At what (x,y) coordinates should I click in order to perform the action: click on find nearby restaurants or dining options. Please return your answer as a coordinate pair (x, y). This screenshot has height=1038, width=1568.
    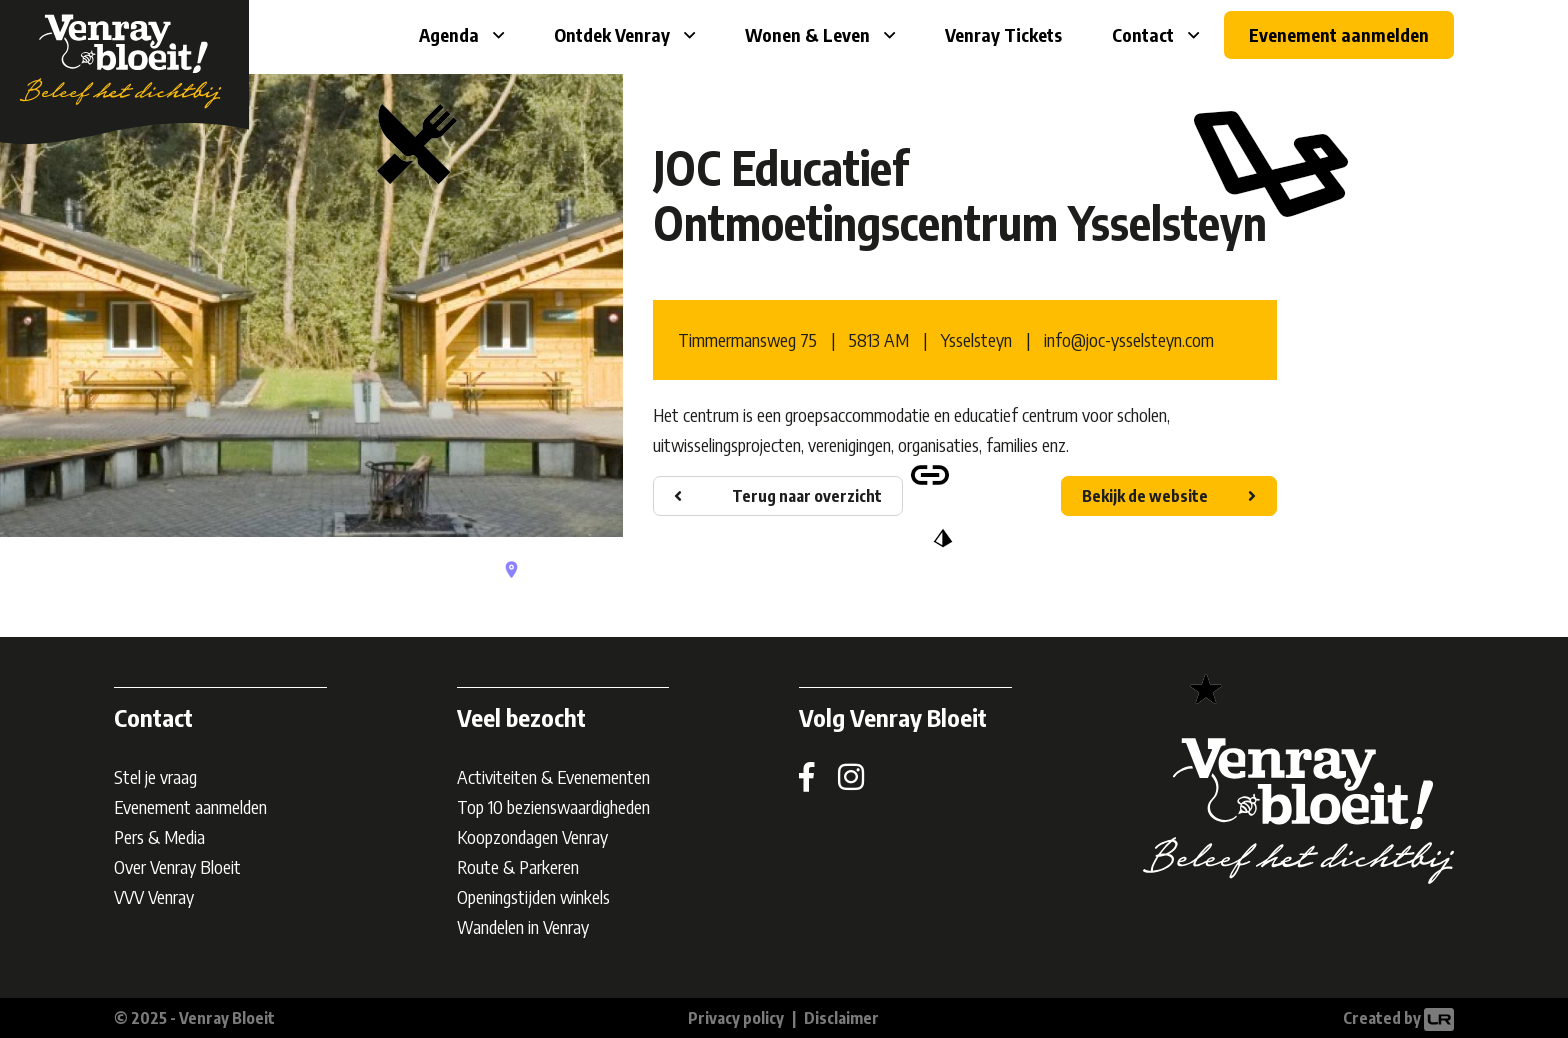
    Looking at the image, I should click on (417, 144).